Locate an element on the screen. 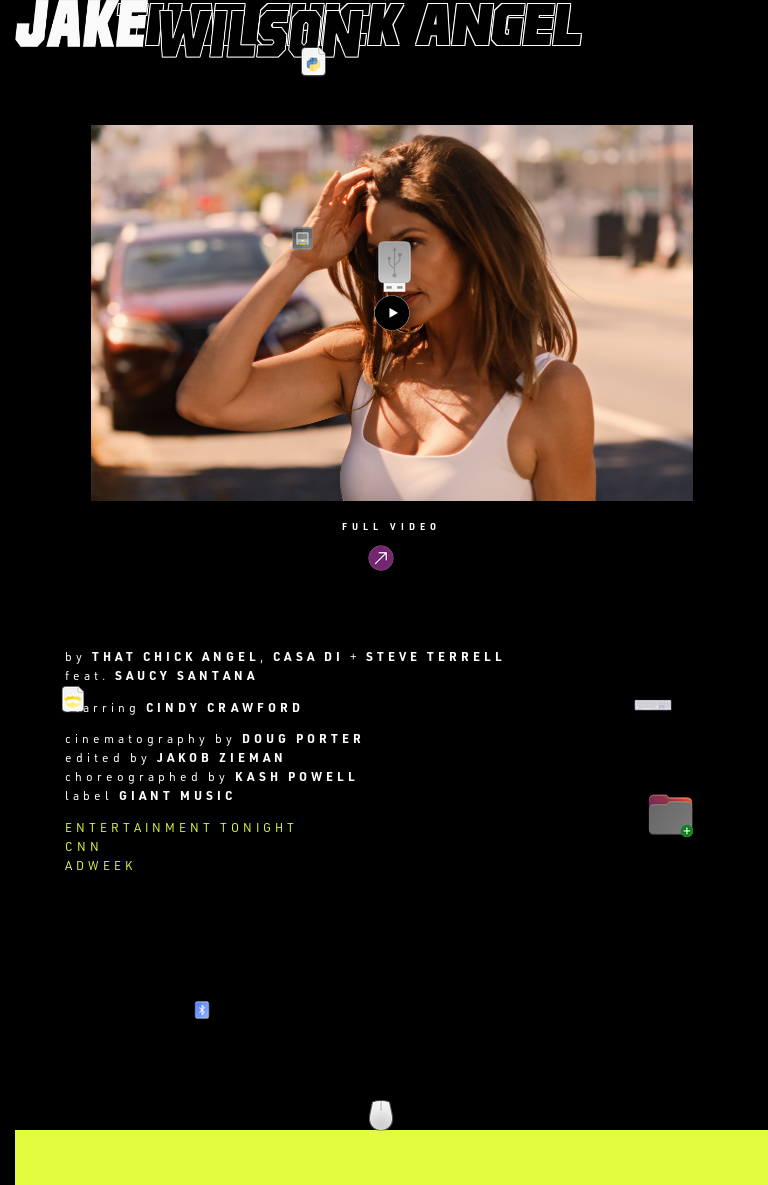 The height and width of the screenshot is (1185, 768). indicates a symbolic link or shortcut to another file is located at coordinates (381, 558).